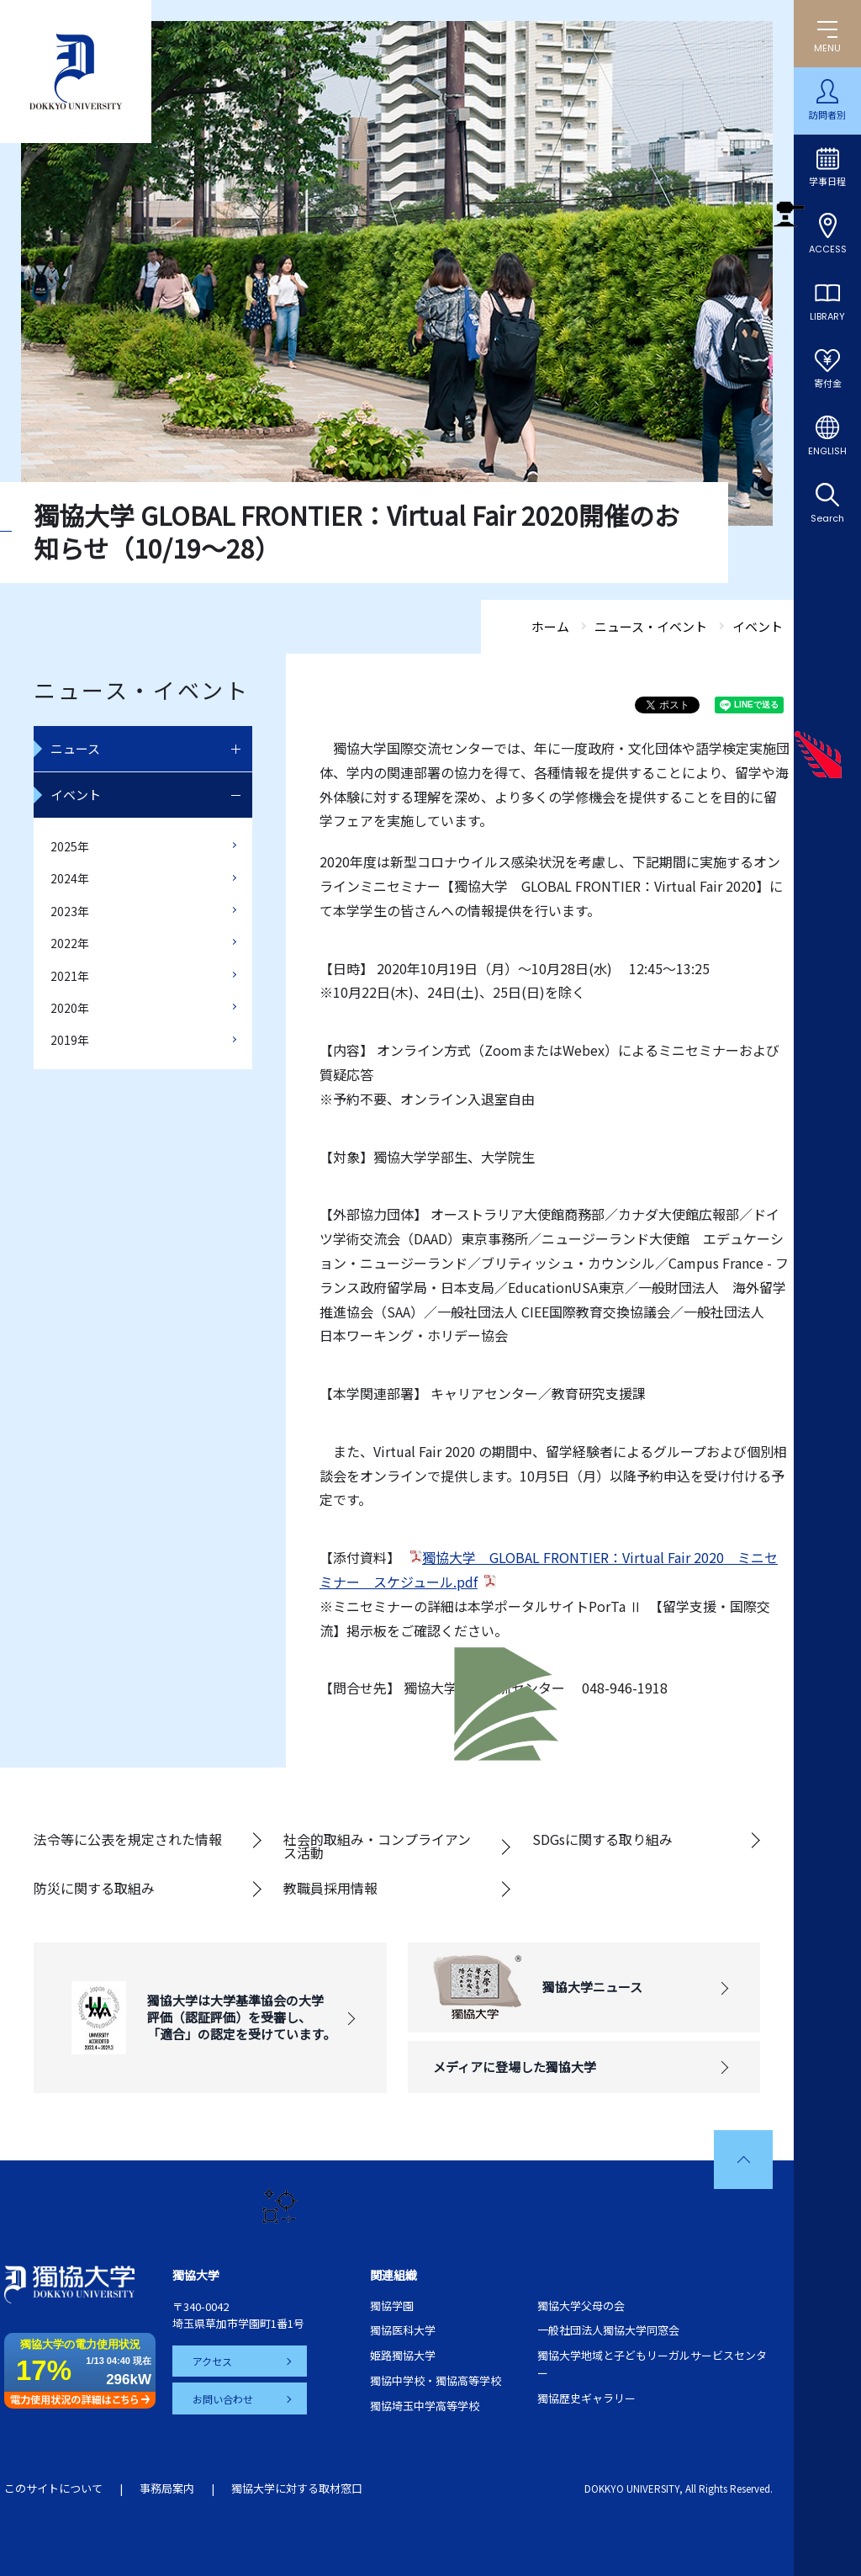  Describe the element at coordinates (279, 2206) in the screenshot. I see `select multiple targets or objects` at that location.